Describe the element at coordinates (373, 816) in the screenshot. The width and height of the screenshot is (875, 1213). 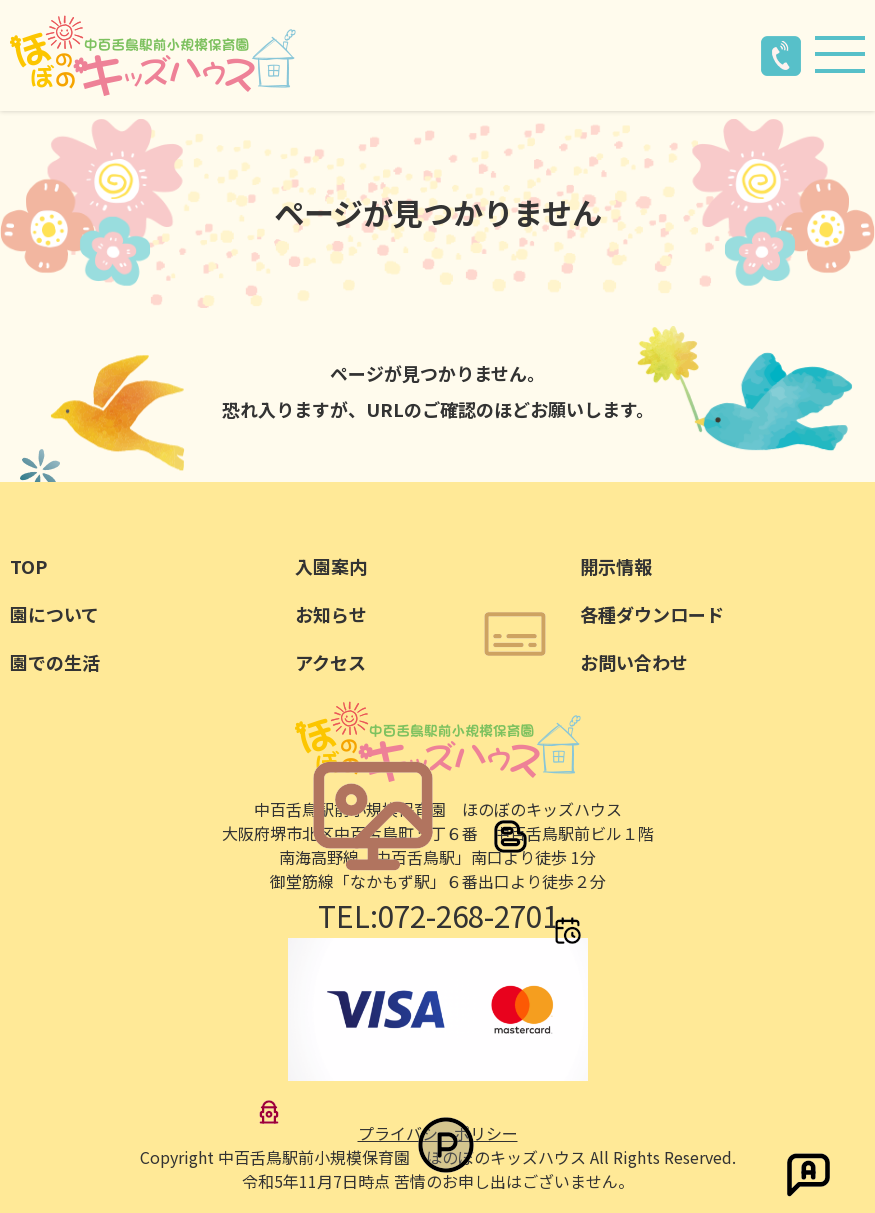
I see `change desktop wallpaper` at that location.